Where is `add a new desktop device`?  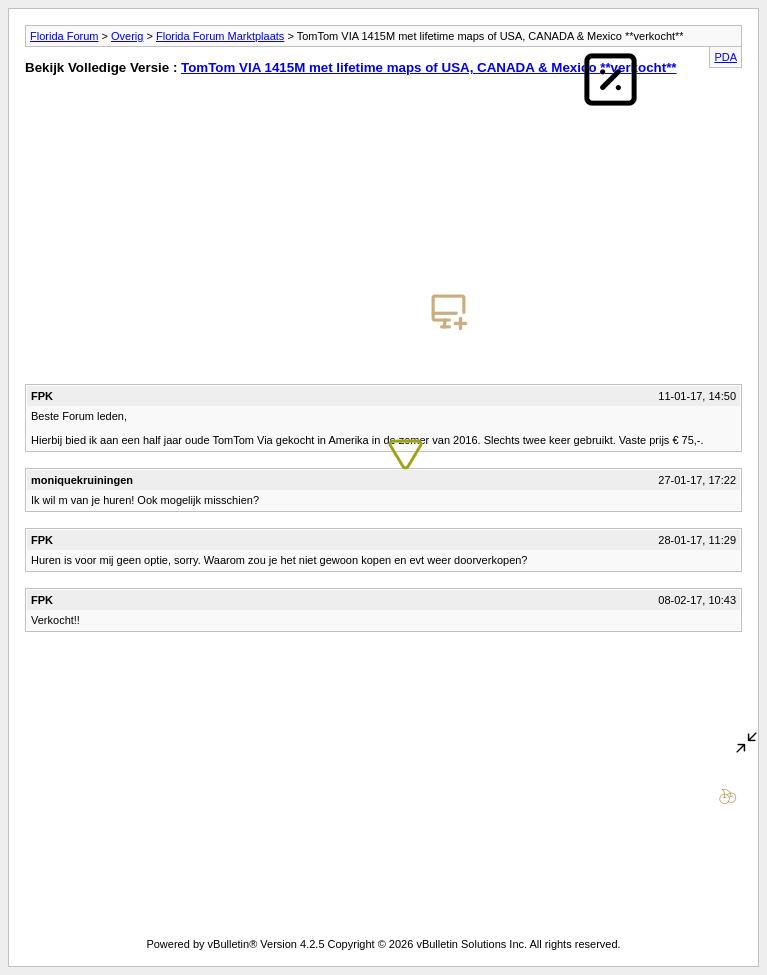
add a new desktop device is located at coordinates (448, 311).